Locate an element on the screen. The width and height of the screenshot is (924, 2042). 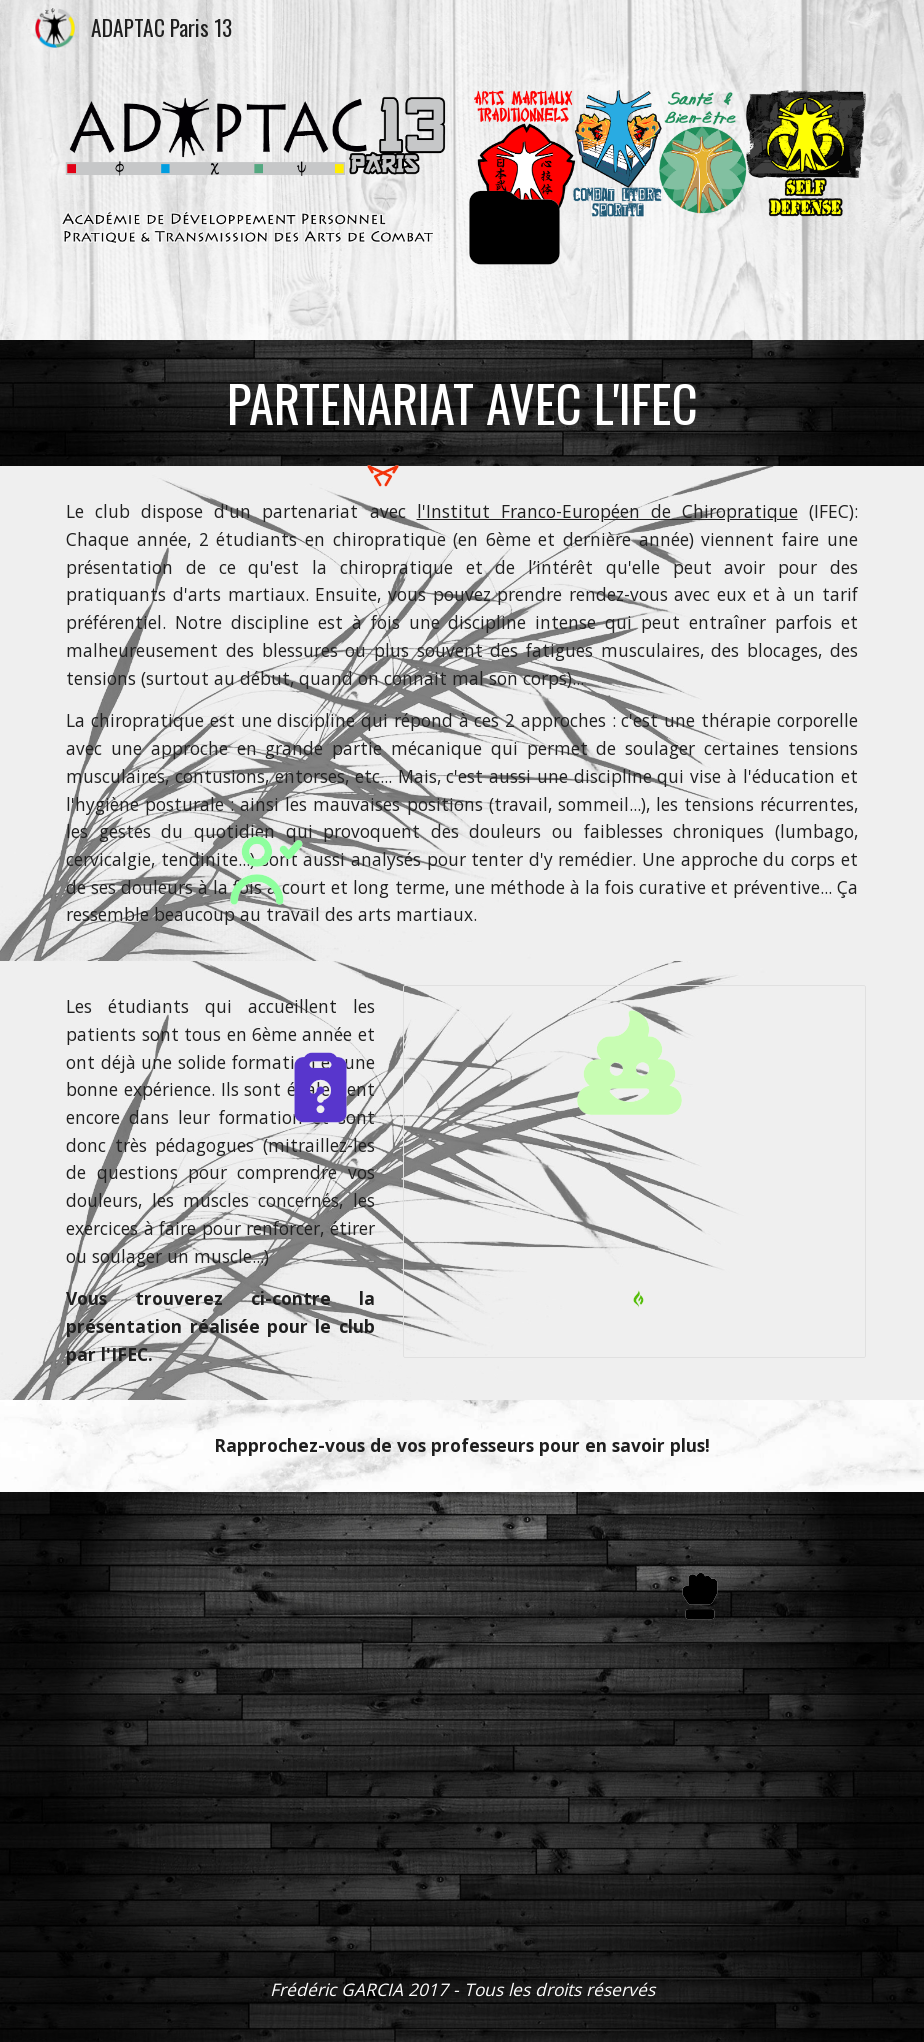
open folder to view contents is located at coordinates (514, 230).